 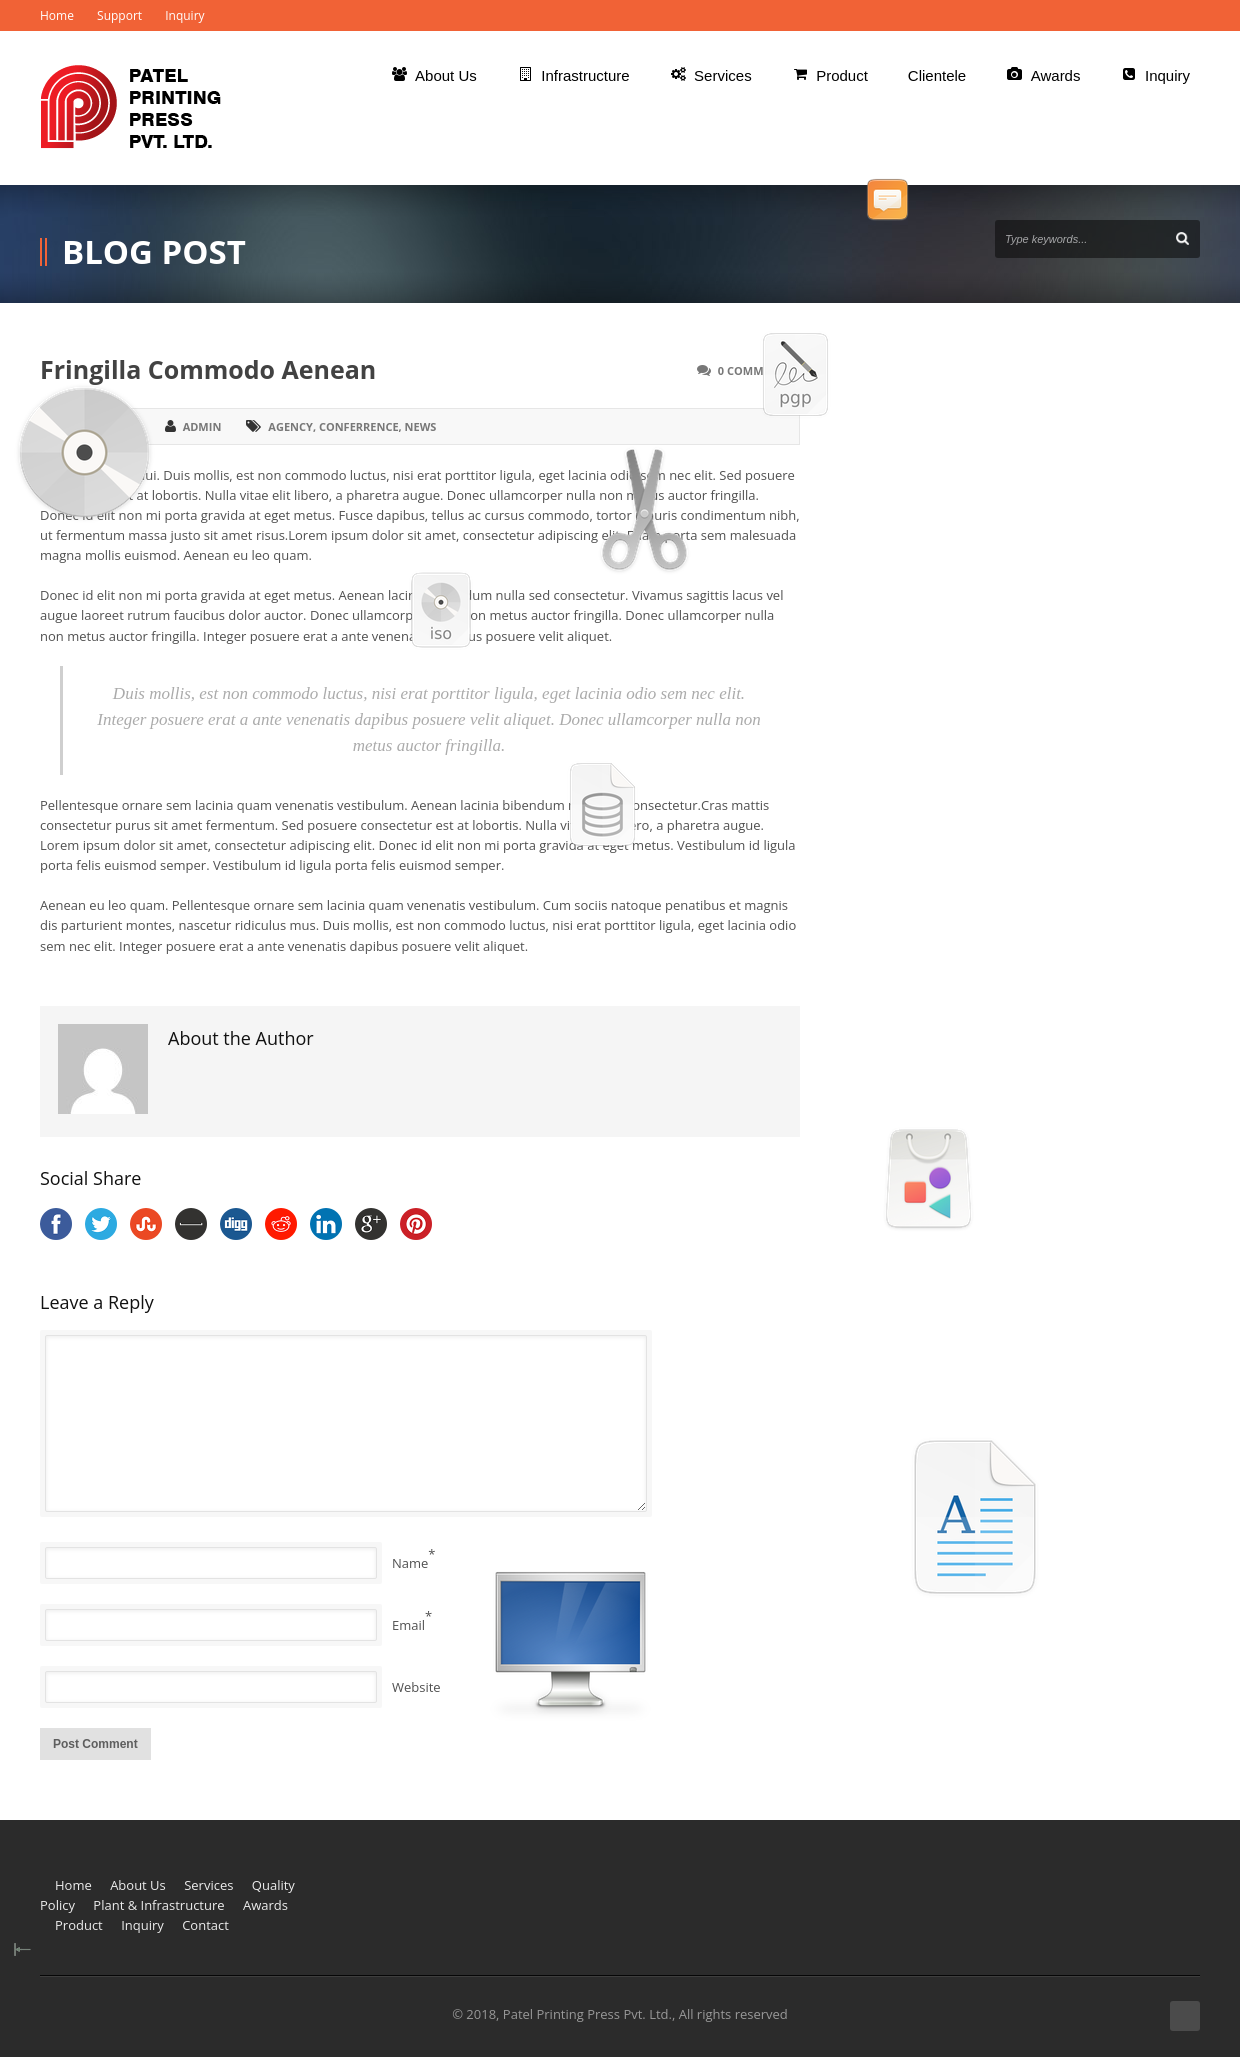 I want to click on open a word processing document, so click(x=975, y=1517).